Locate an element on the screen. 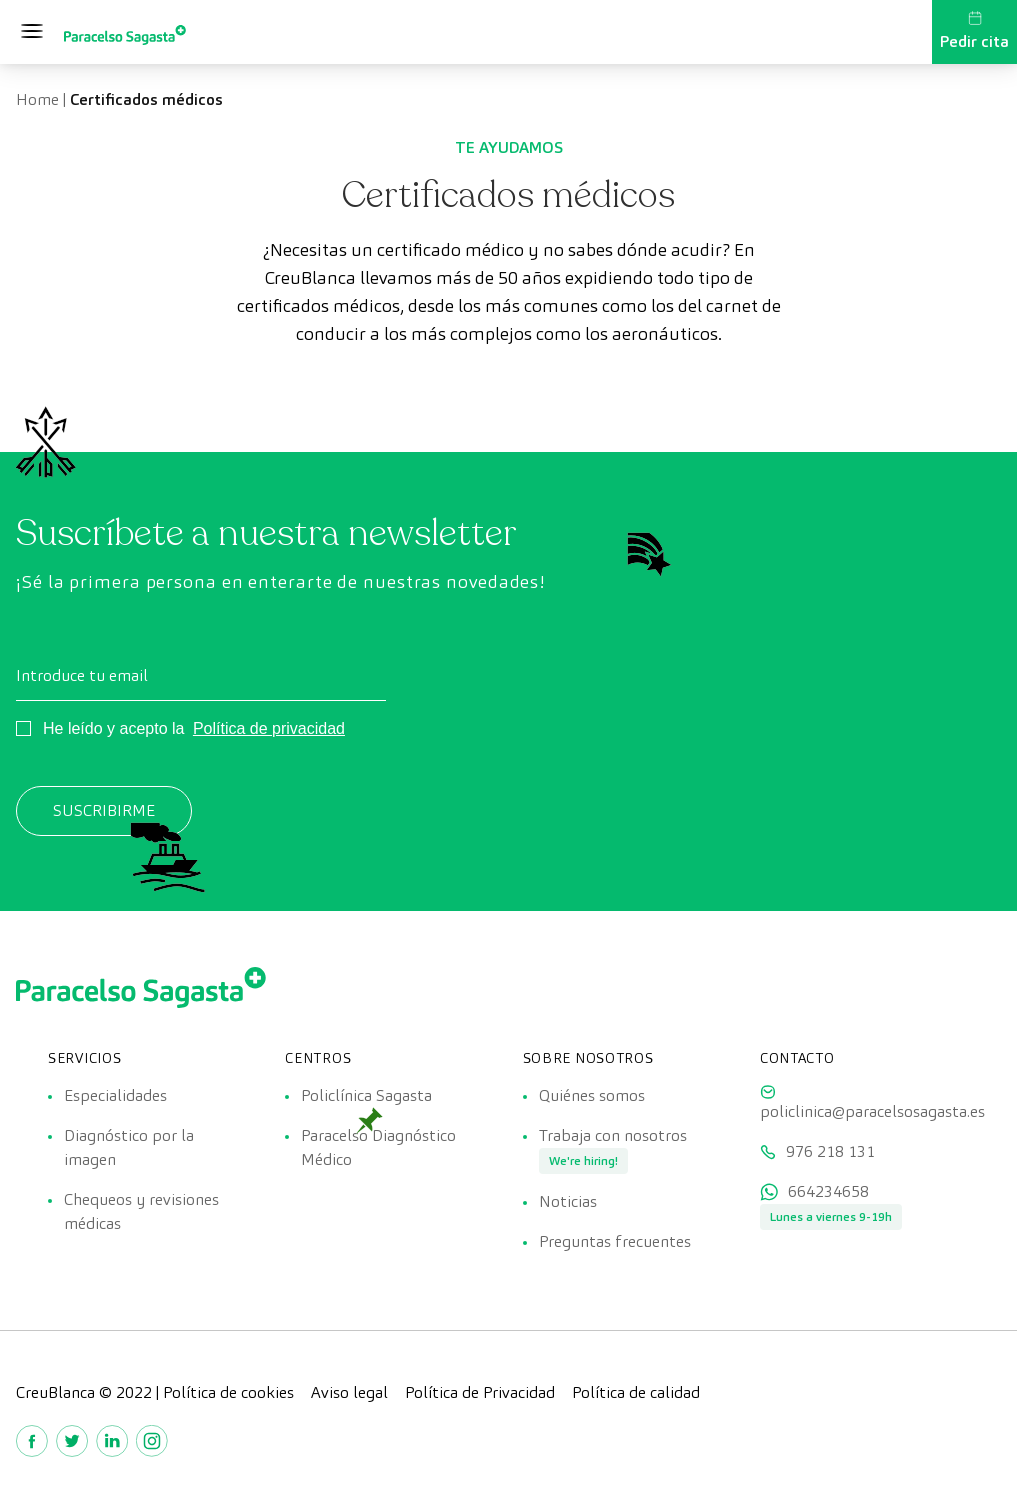  select dreadnought or battleship unit is located at coordinates (168, 860).